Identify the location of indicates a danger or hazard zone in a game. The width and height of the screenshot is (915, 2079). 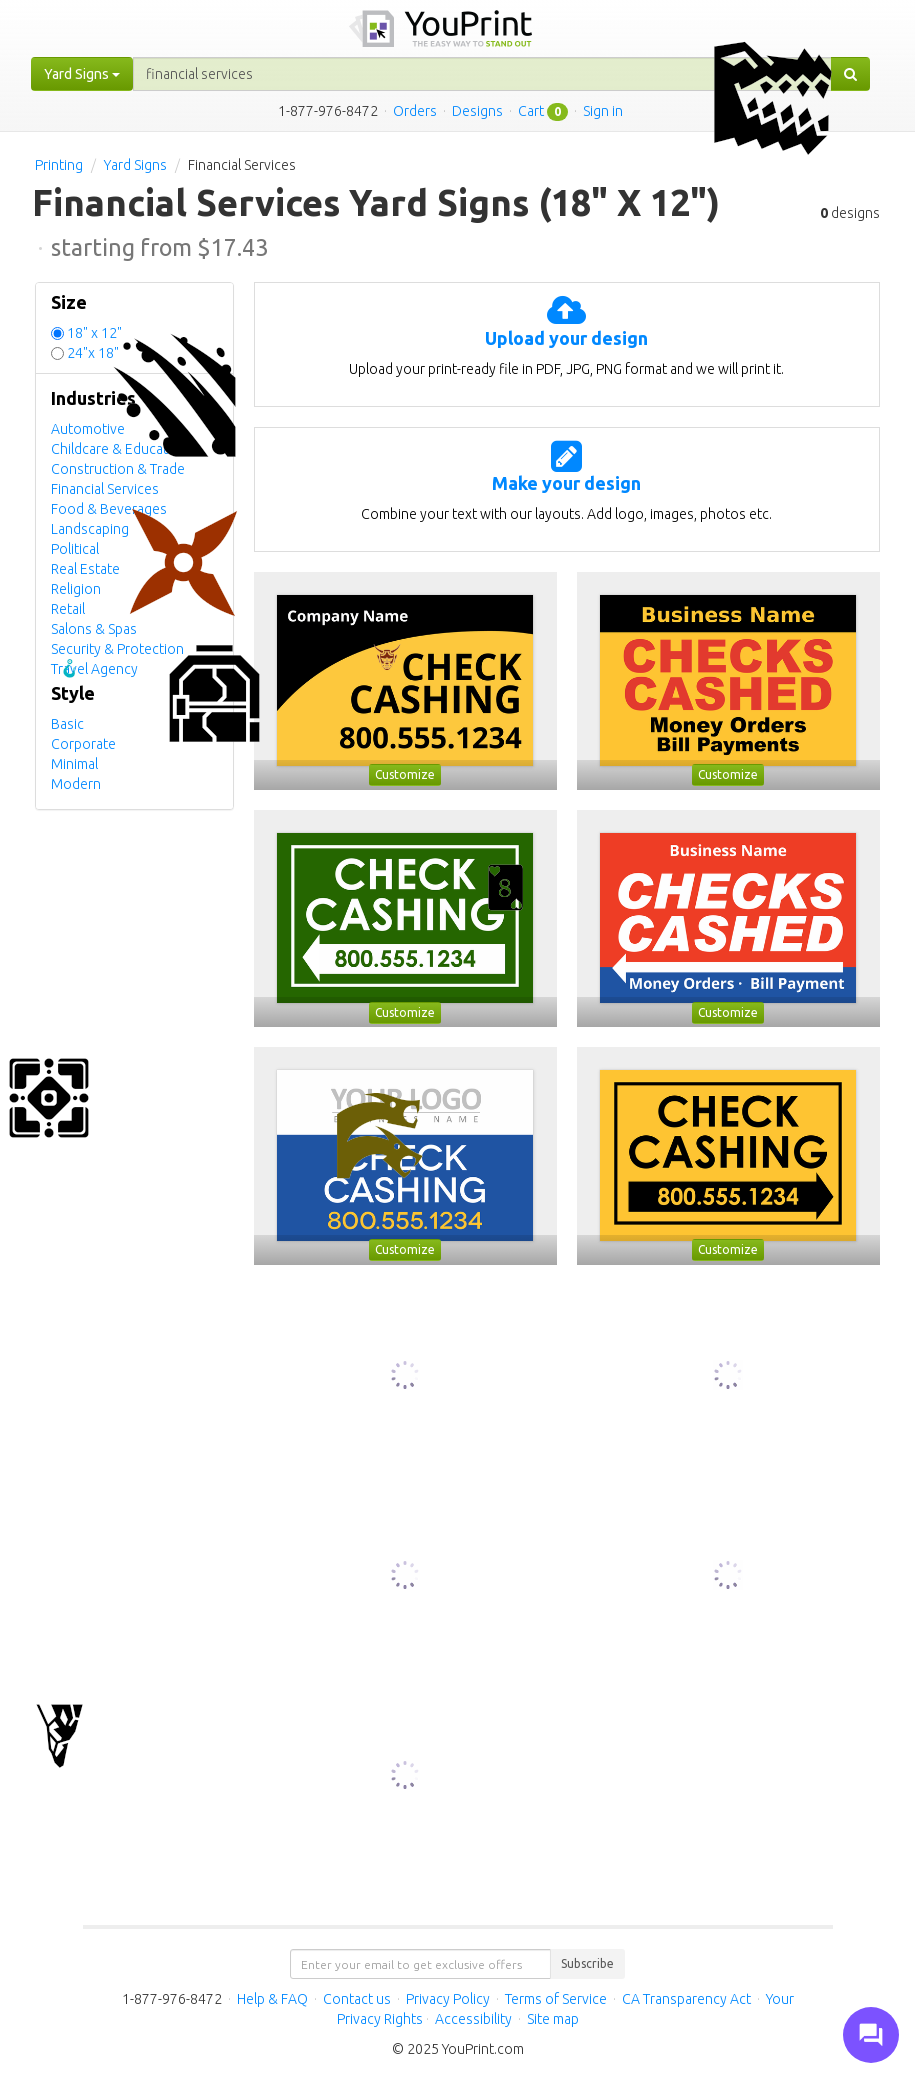
(772, 99).